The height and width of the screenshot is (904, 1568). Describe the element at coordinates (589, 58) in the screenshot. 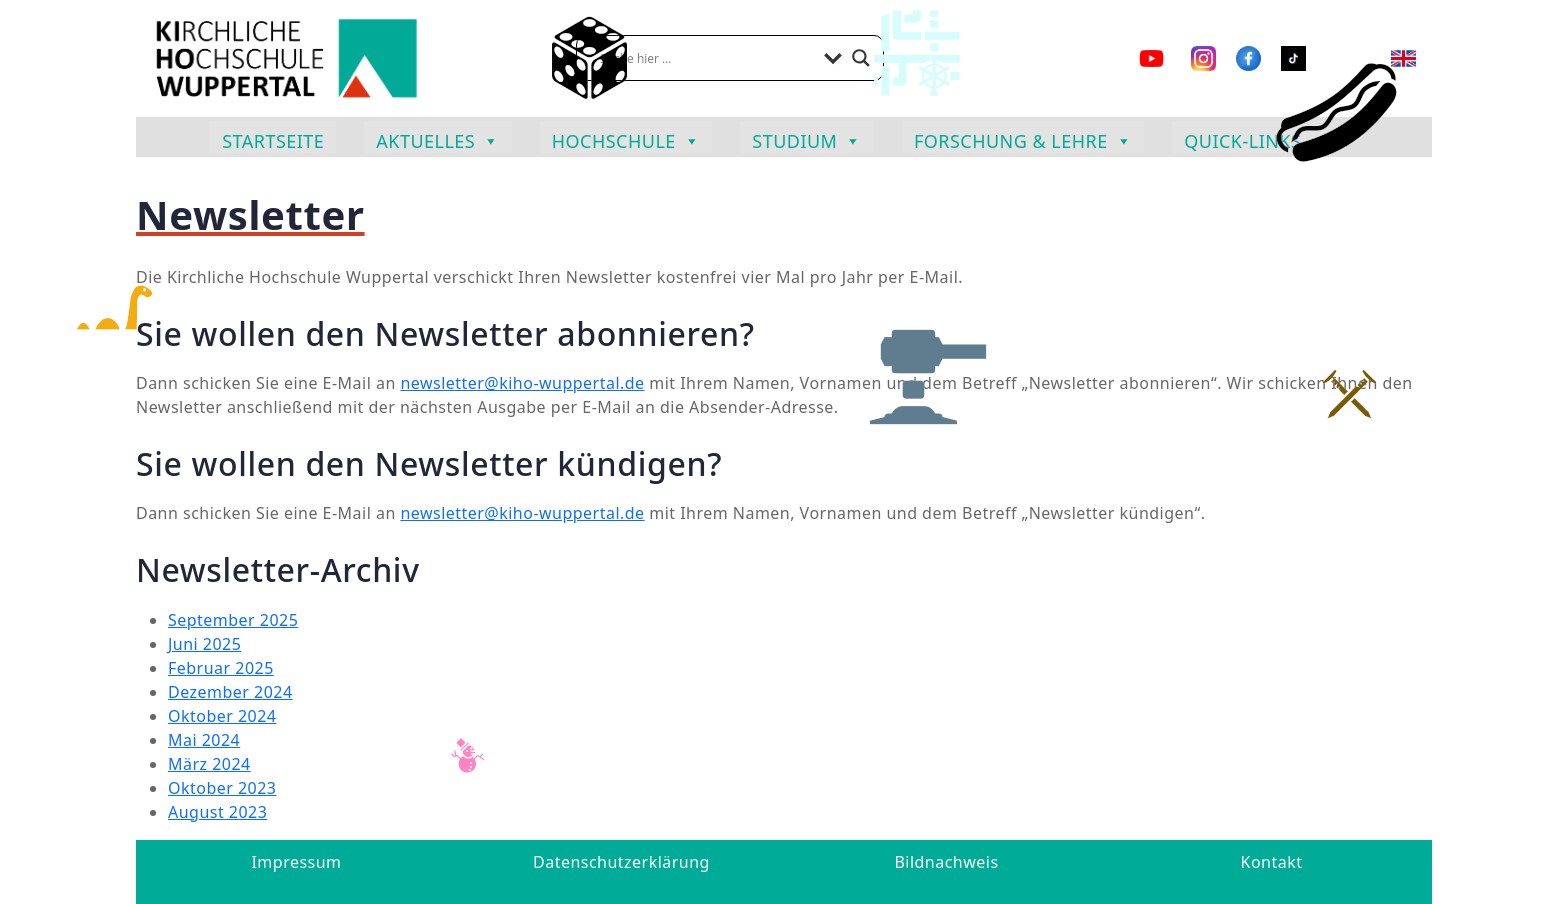

I see `roll the dice or randomize` at that location.